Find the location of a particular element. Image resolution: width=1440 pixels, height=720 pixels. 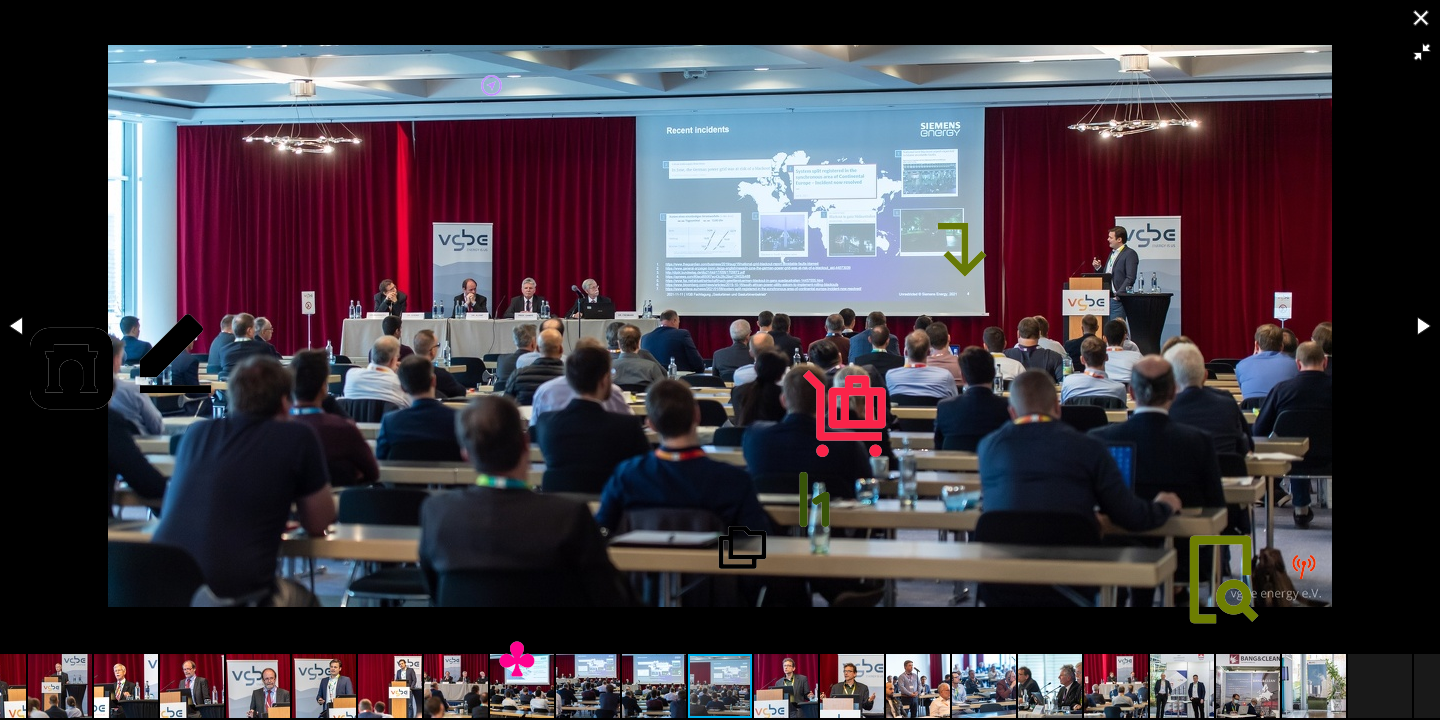

indicates a right-then-down navigation path is located at coordinates (961, 246).